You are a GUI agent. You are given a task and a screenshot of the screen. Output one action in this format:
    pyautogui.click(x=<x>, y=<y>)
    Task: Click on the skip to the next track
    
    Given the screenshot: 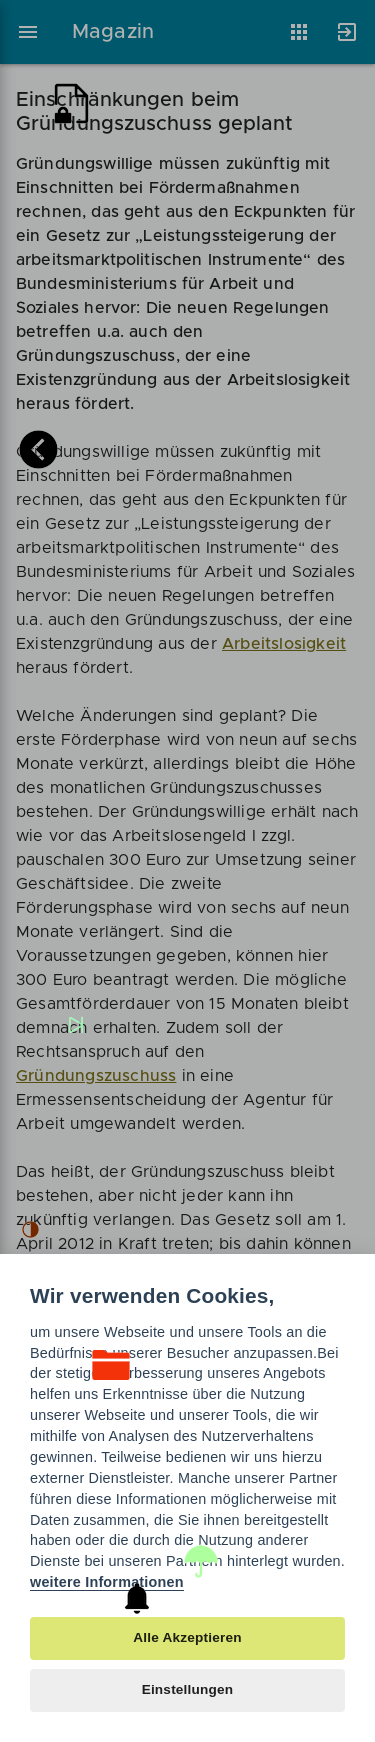 What is the action you would take?
    pyautogui.click(x=76, y=1025)
    